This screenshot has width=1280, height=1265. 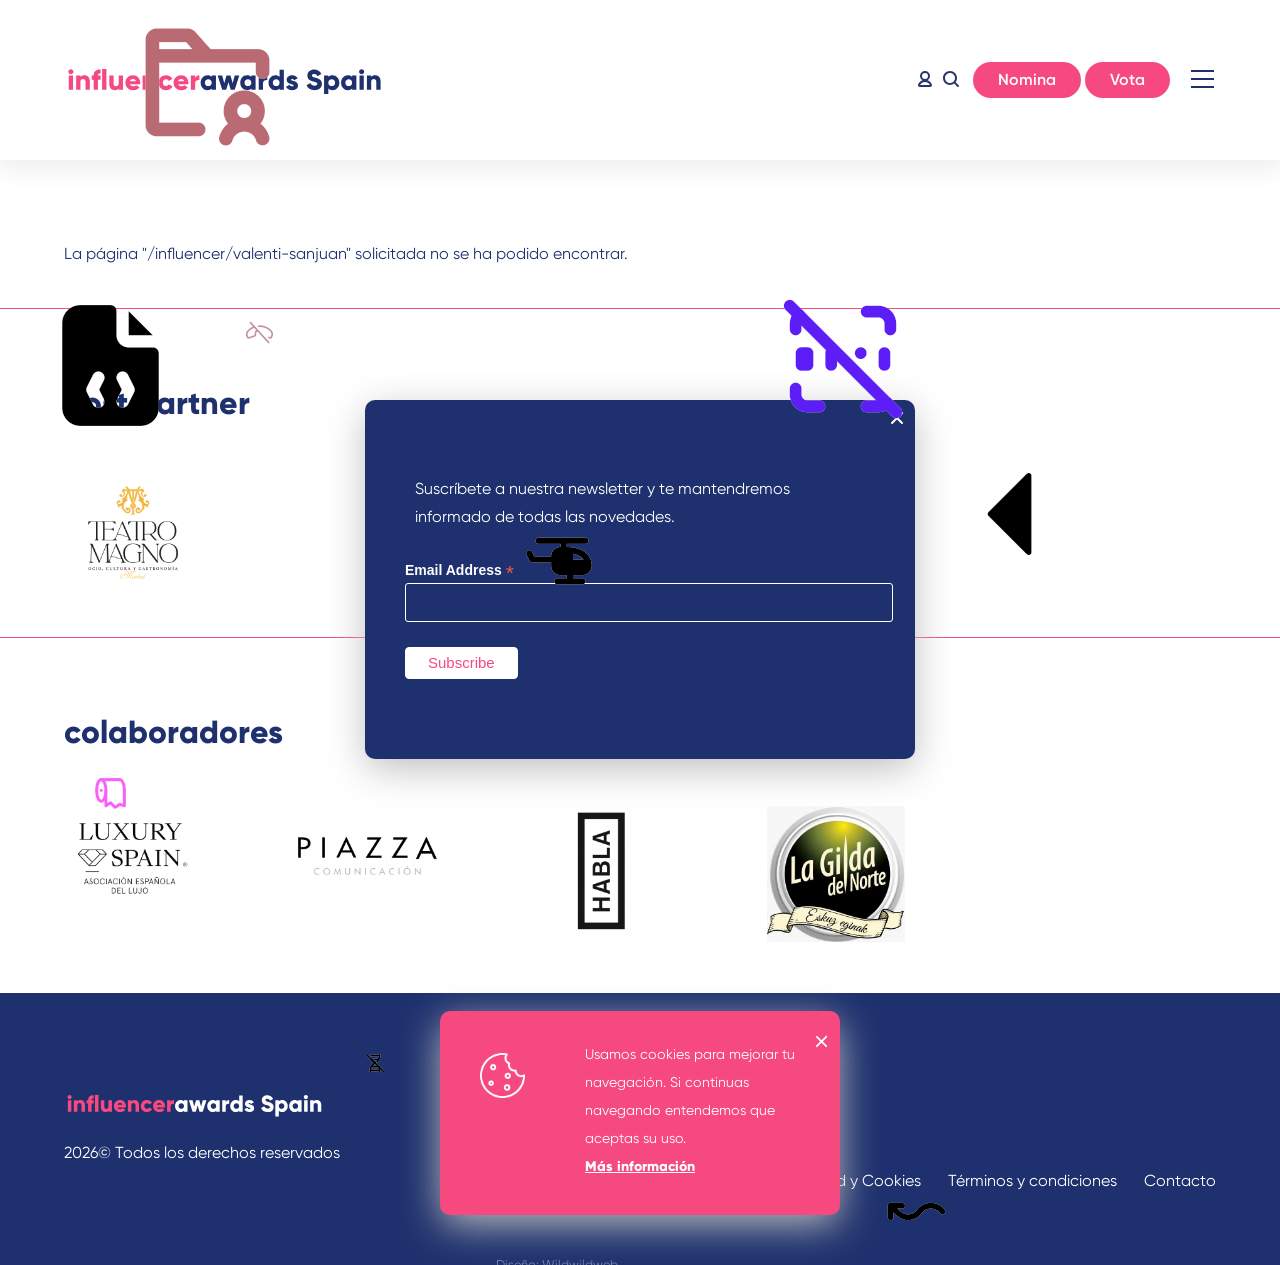 What do you see at coordinates (110, 793) in the screenshot?
I see `indicates restroom or bathroom location` at bounding box center [110, 793].